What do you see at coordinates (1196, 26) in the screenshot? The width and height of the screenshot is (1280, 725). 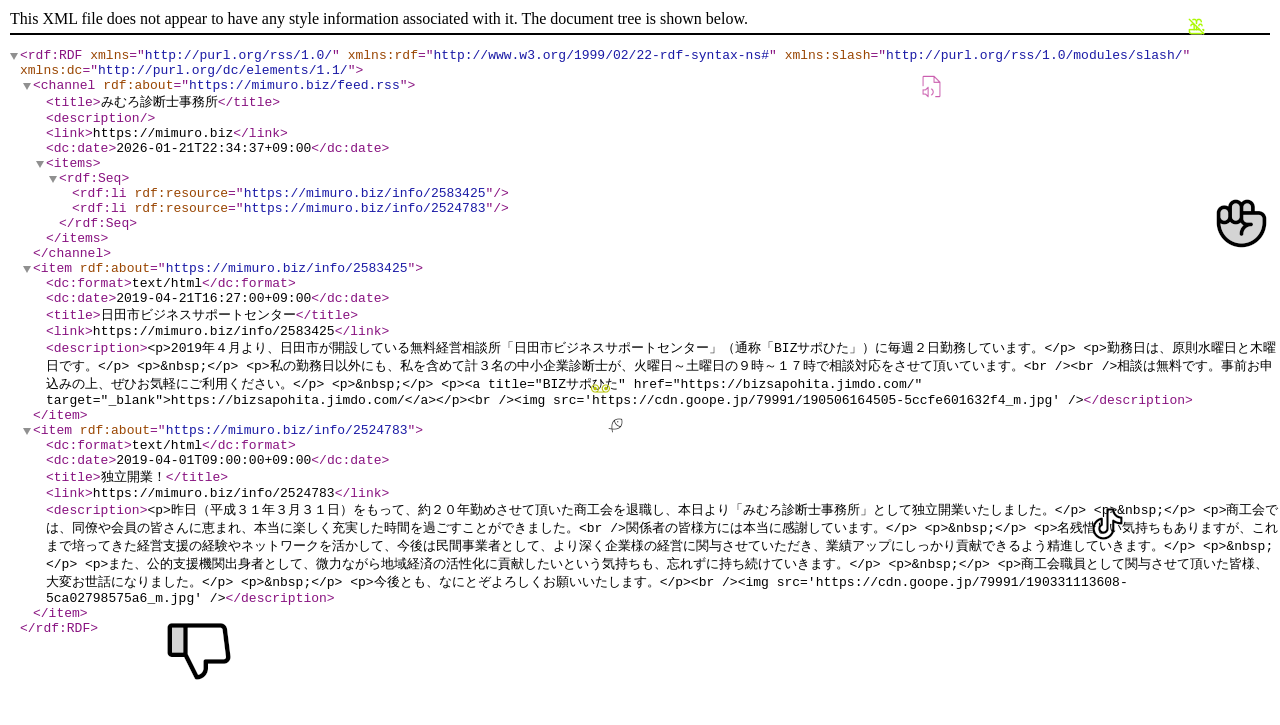 I see `fountain feature is currently disabled` at bounding box center [1196, 26].